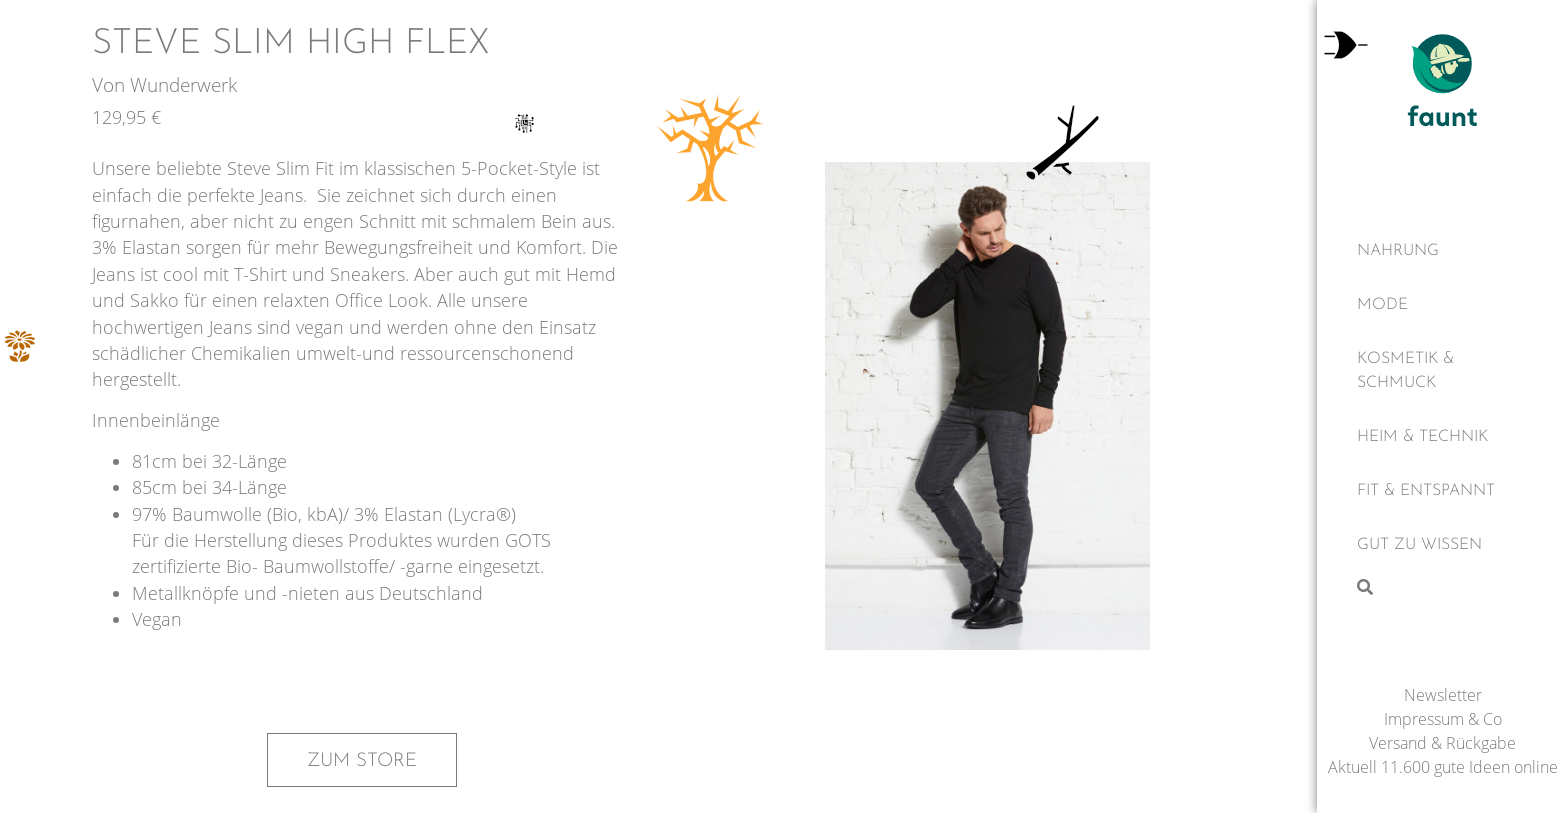 This screenshot has height=813, width=1568. I want to click on dead or withered tree element in a game interface, so click(710, 148).